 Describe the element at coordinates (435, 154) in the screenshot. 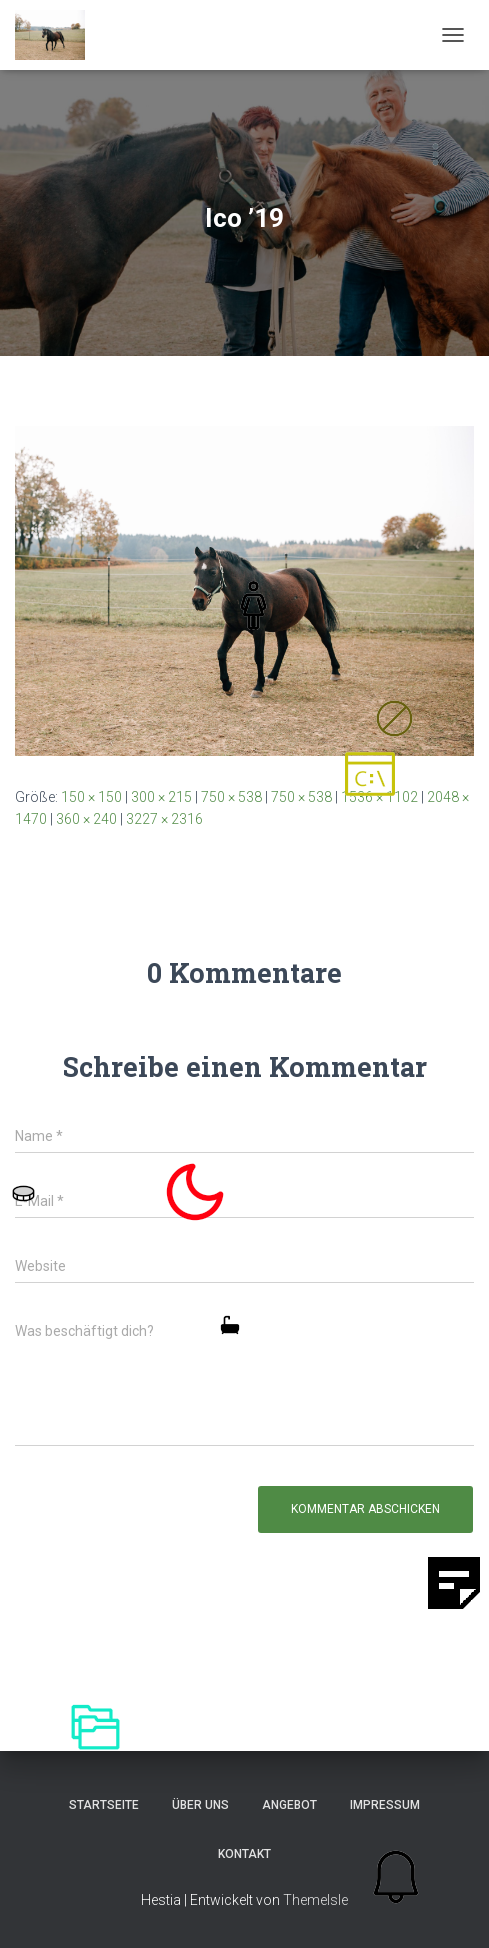

I see `open more options menu` at that location.